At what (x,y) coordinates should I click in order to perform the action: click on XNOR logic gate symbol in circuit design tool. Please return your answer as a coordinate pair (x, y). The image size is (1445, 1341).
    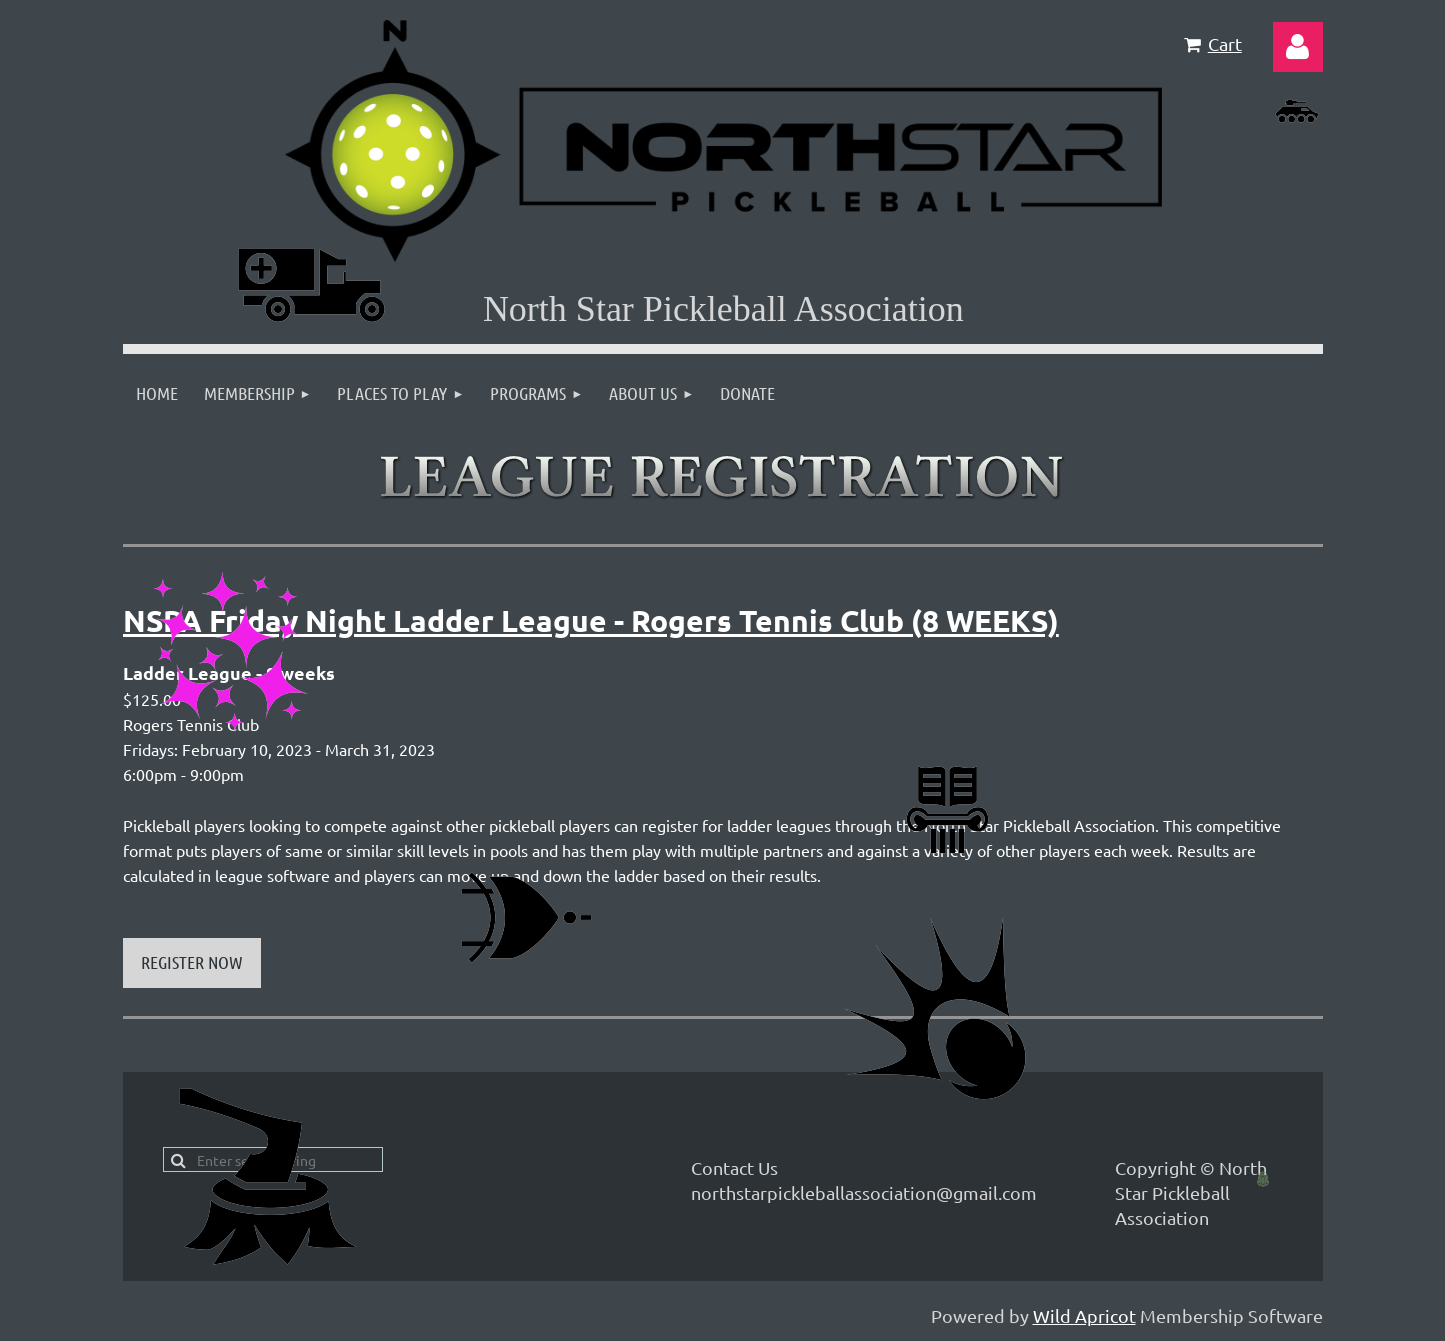
    Looking at the image, I should click on (526, 917).